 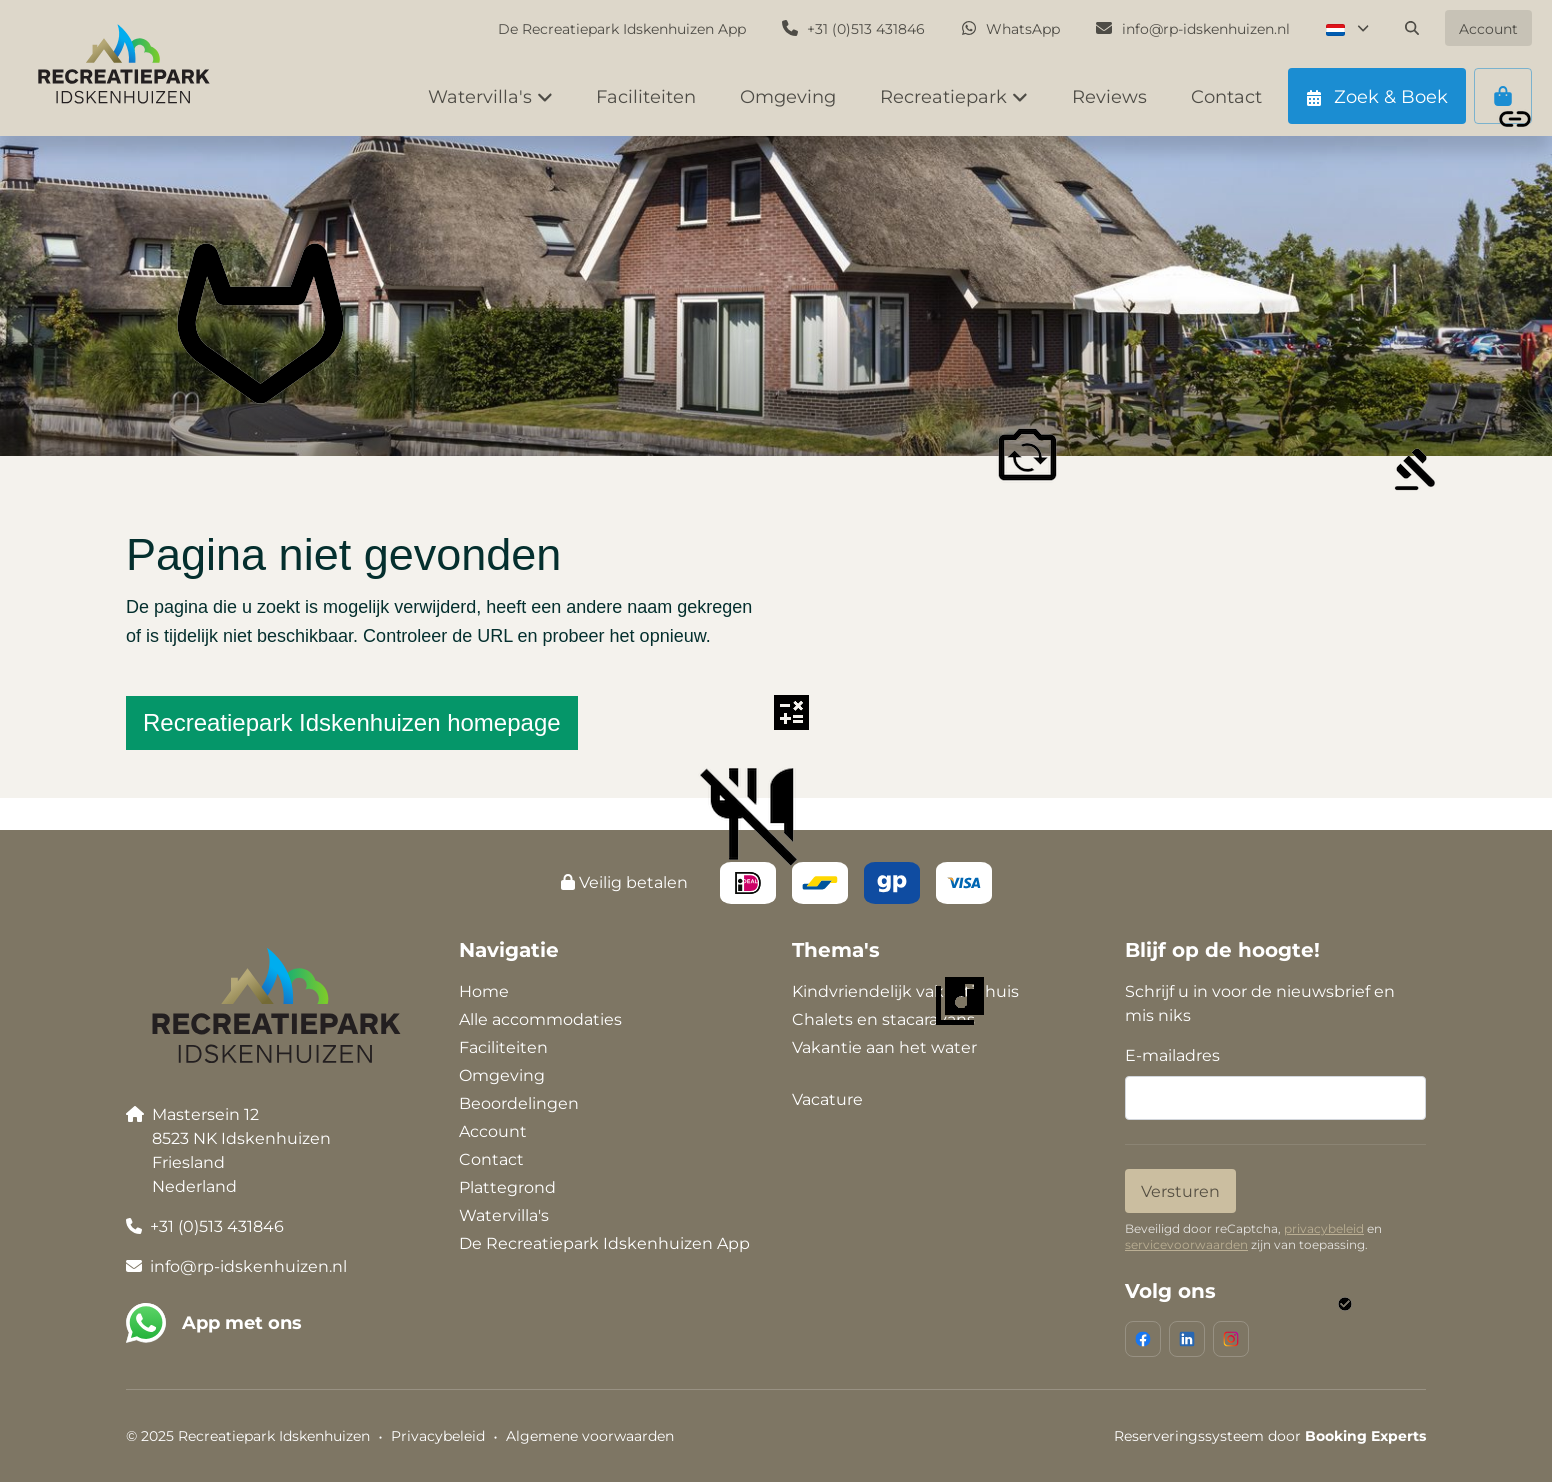 What do you see at coordinates (1027, 454) in the screenshot?
I see `switch between front and rear camera` at bounding box center [1027, 454].